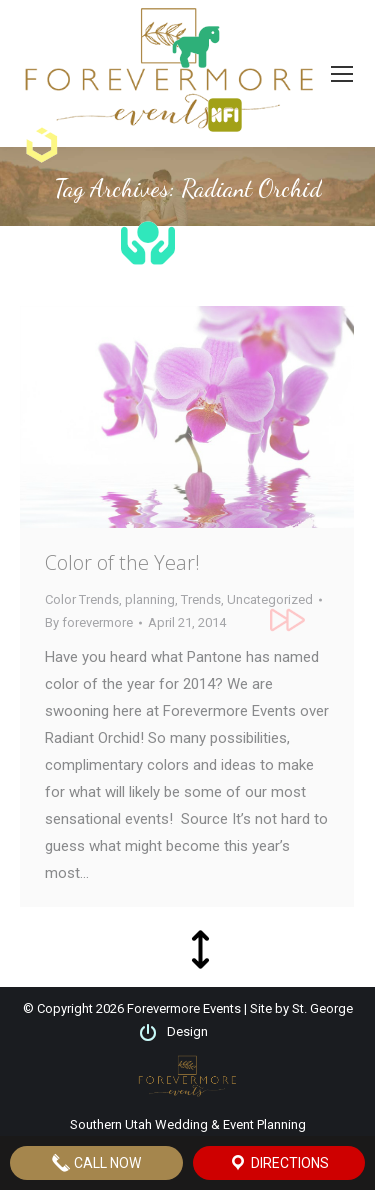  What do you see at coordinates (148, 1033) in the screenshot?
I see `turn off or shut down the device` at bounding box center [148, 1033].